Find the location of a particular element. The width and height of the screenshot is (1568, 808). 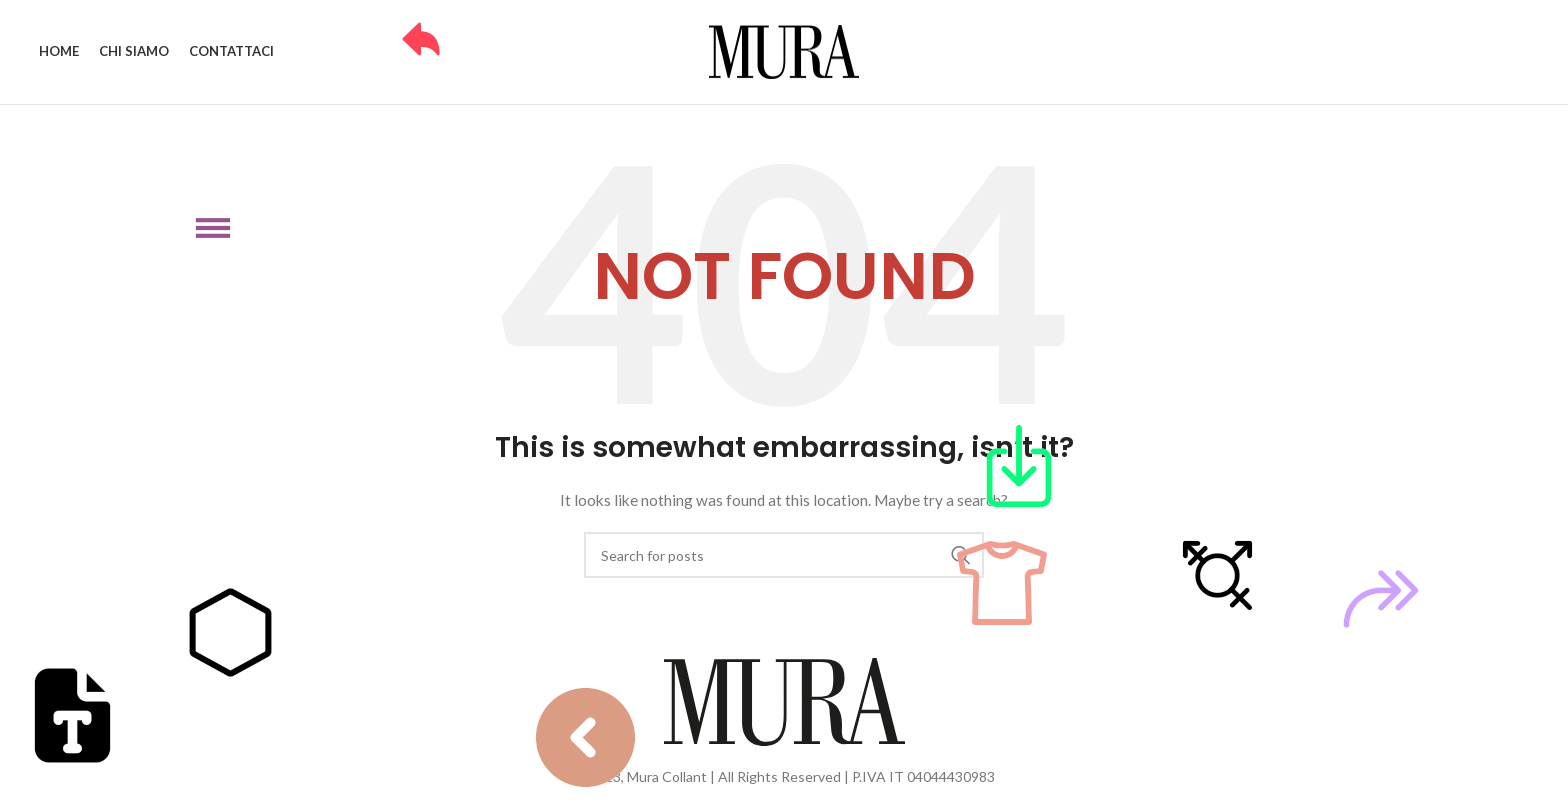

undo the last action is located at coordinates (421, 39).